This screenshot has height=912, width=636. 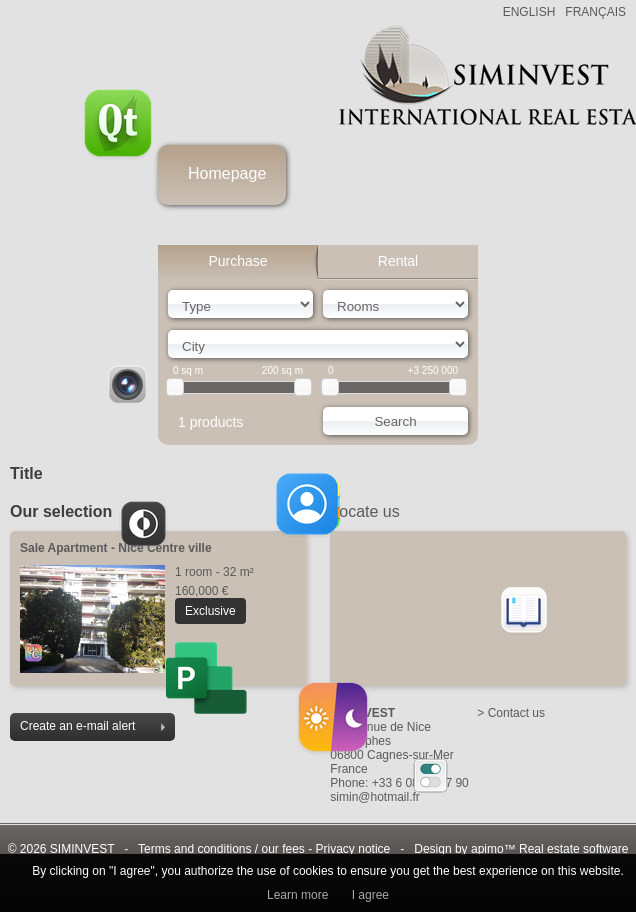 What do you see at coordinates (118, 123) in the screenshot?
I see `launch qt creator development environment` at bounding box center [118, 123].